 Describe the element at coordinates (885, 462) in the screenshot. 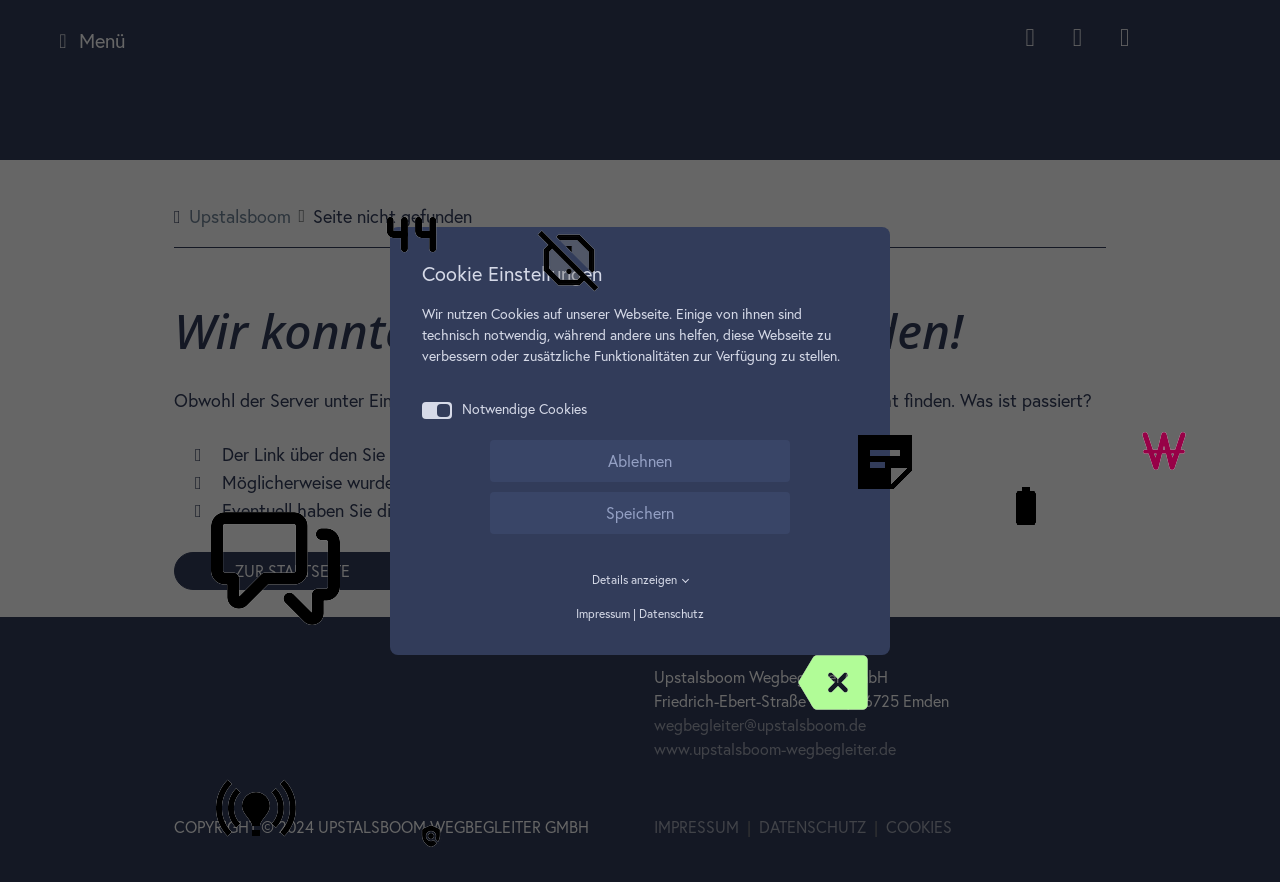

I see `create a new sticky note` at that location.